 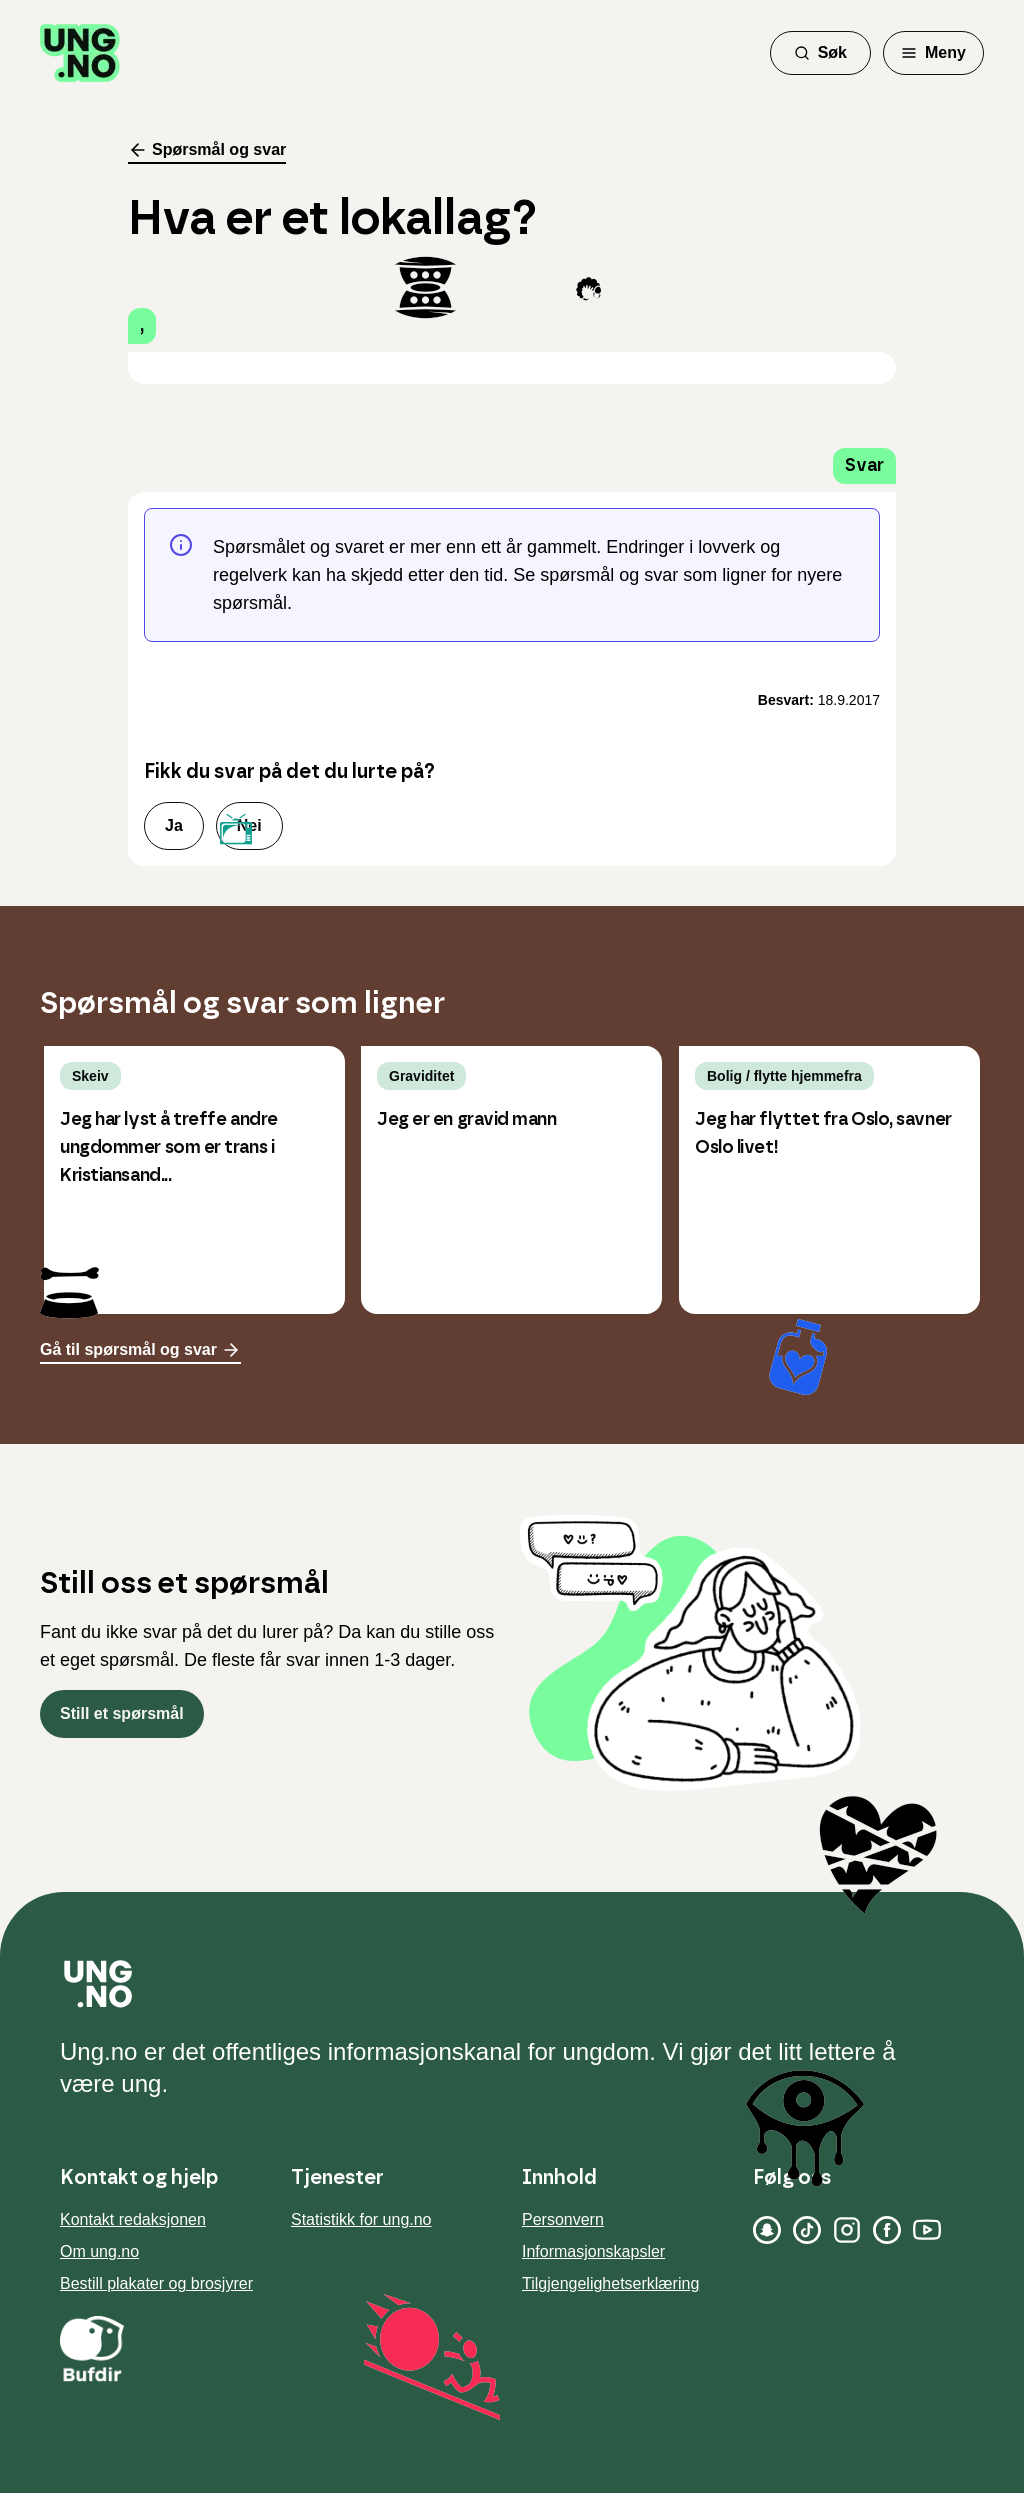 What do you see at coordinates (805, 2128) in the screenshot?
I see `indicates a horror or gore content warning` at bounding box center [805, 2128].